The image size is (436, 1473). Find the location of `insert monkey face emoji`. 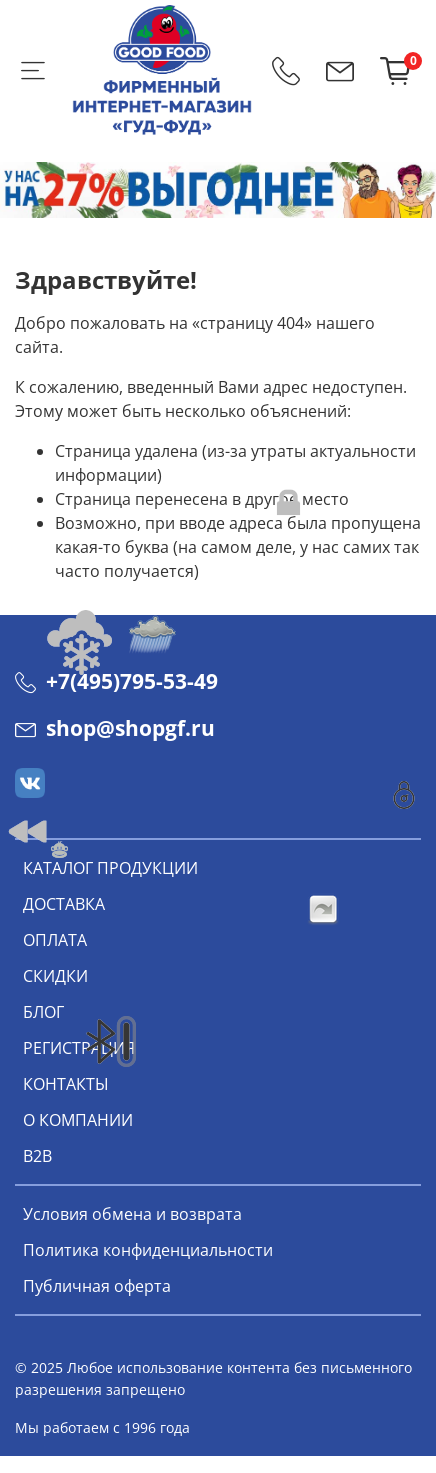

insert monkey face emoji is located at coordinates (59, 849).